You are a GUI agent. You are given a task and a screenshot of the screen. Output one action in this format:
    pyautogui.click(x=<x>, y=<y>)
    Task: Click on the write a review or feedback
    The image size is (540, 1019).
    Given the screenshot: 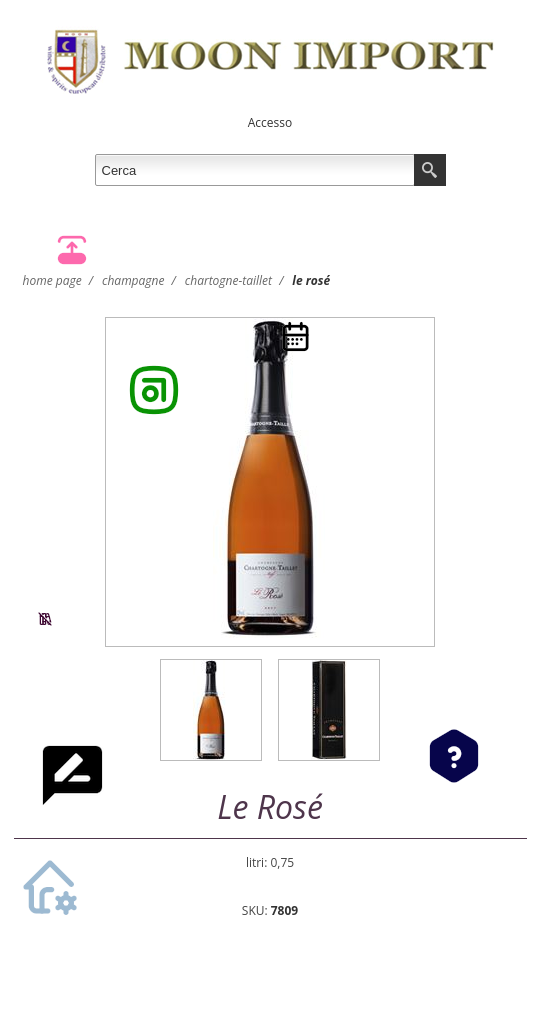 What is the action you would take?
    pyautogui.click(x=72, y=775)
    